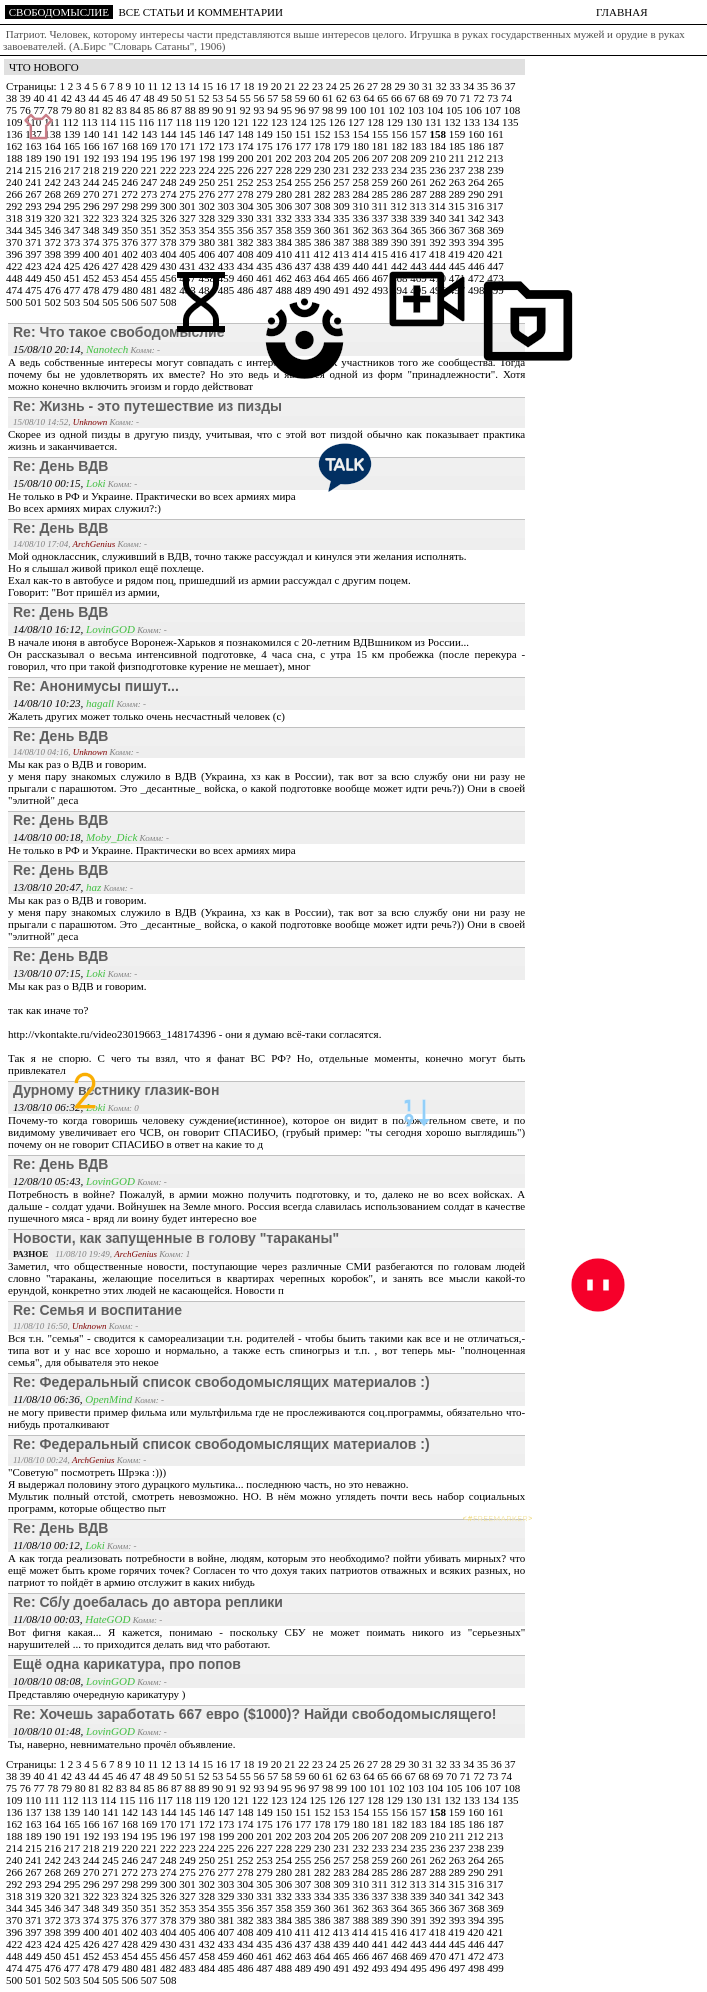  I want to click on add a new video recording, so click(427, 299).